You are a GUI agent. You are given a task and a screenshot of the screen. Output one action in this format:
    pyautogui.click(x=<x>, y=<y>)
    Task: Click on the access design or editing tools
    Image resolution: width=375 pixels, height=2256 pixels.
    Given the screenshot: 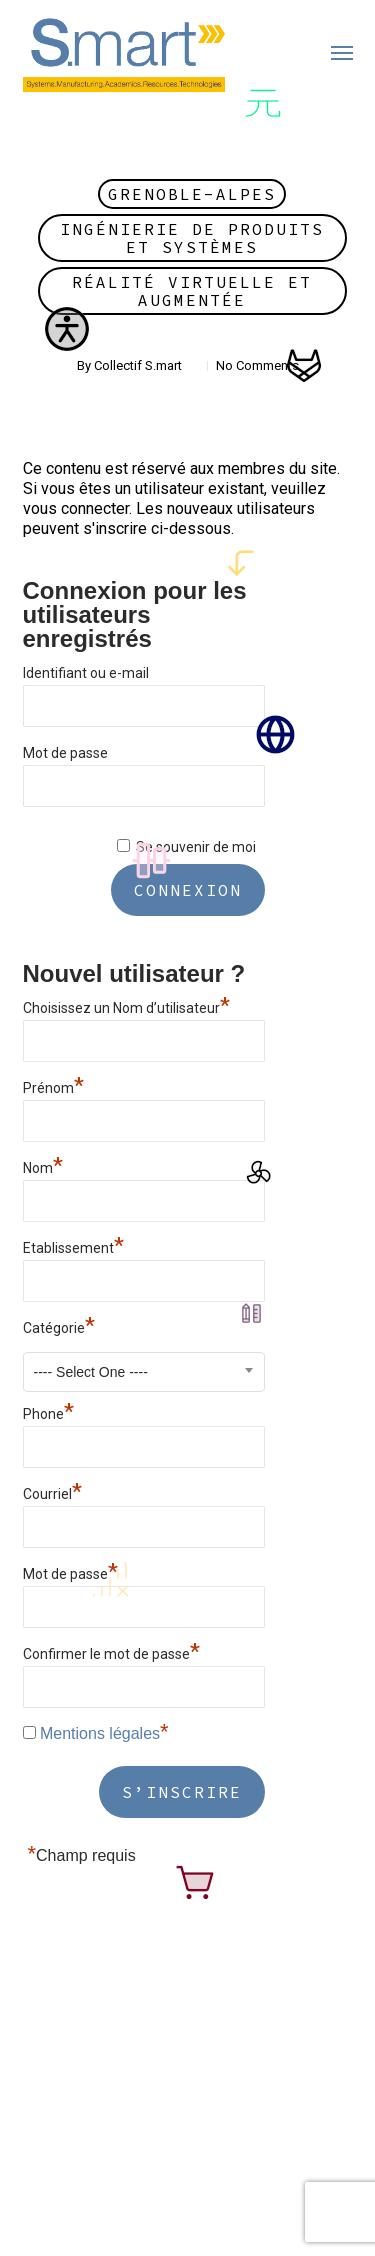 What is the action you would take?
    pyautogui.click(x=251, y=1313)
    